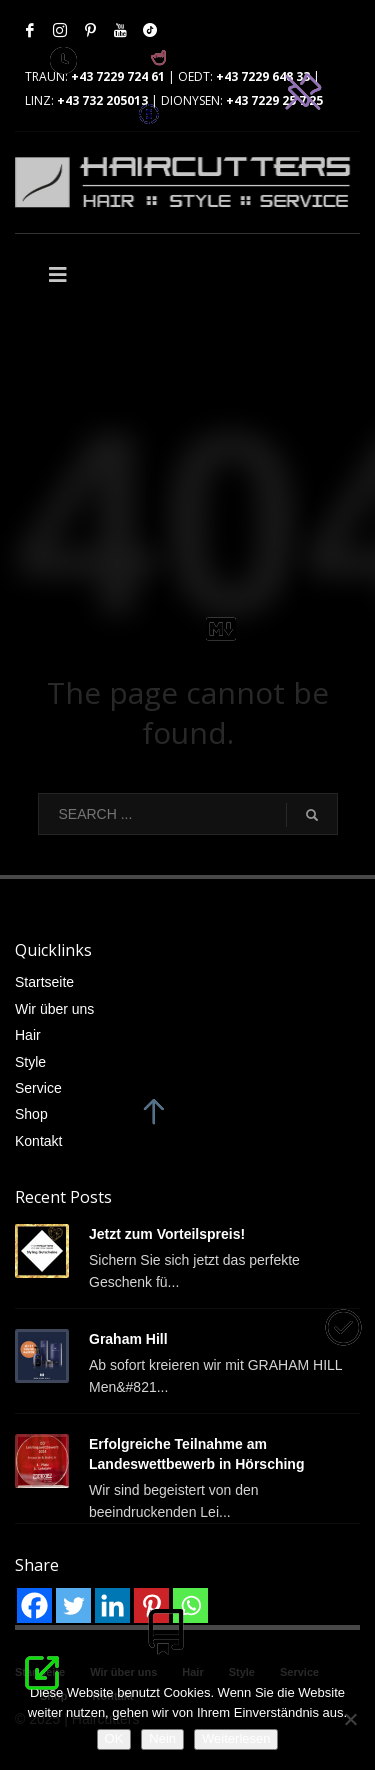  Describe the element at coordinates (158, 56) in the screenshot. I see `pinky promise or commitment gesture` at that location.